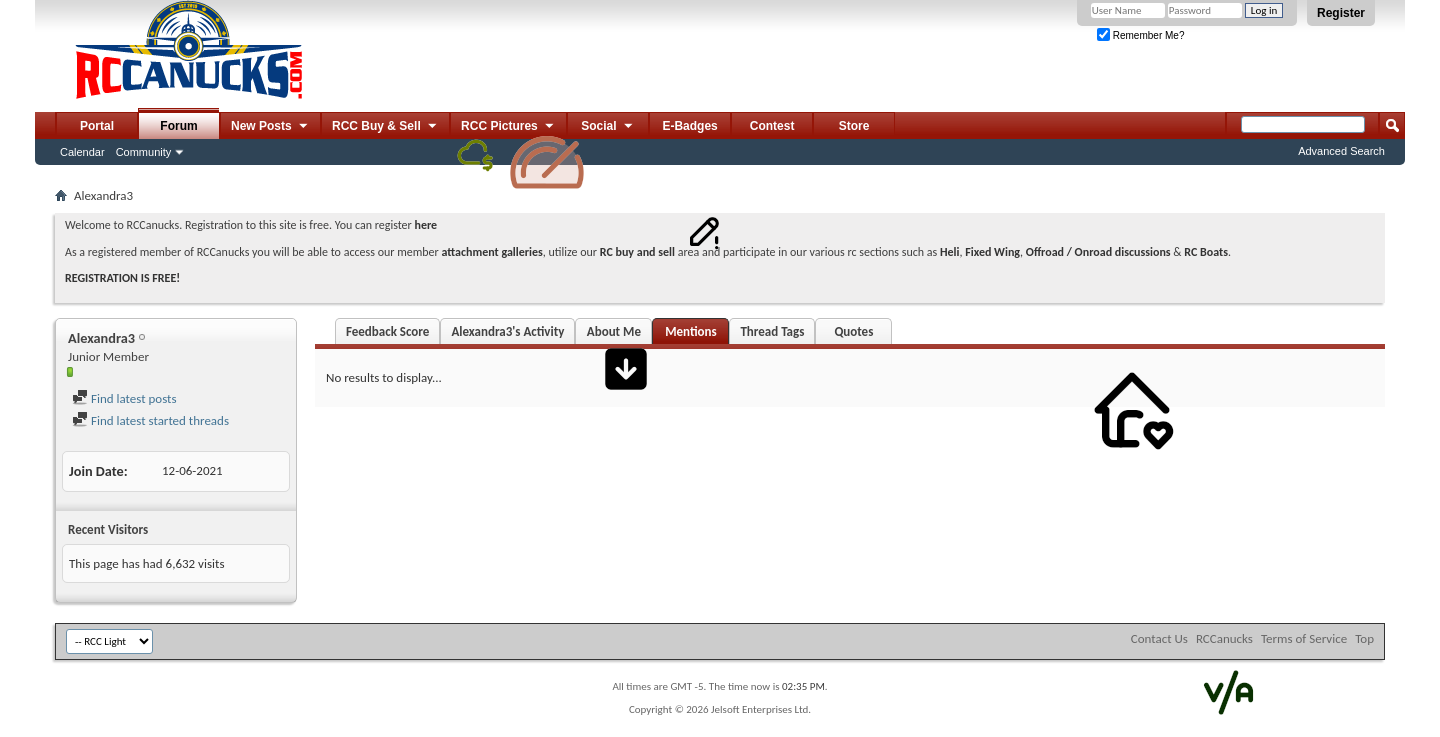 Image resolution: width=1440 pixels, height=737 pixels. Describe the element at coordinates (476, 153) in the screenshot. I see `view cloud storage pricing or billing` at that location.